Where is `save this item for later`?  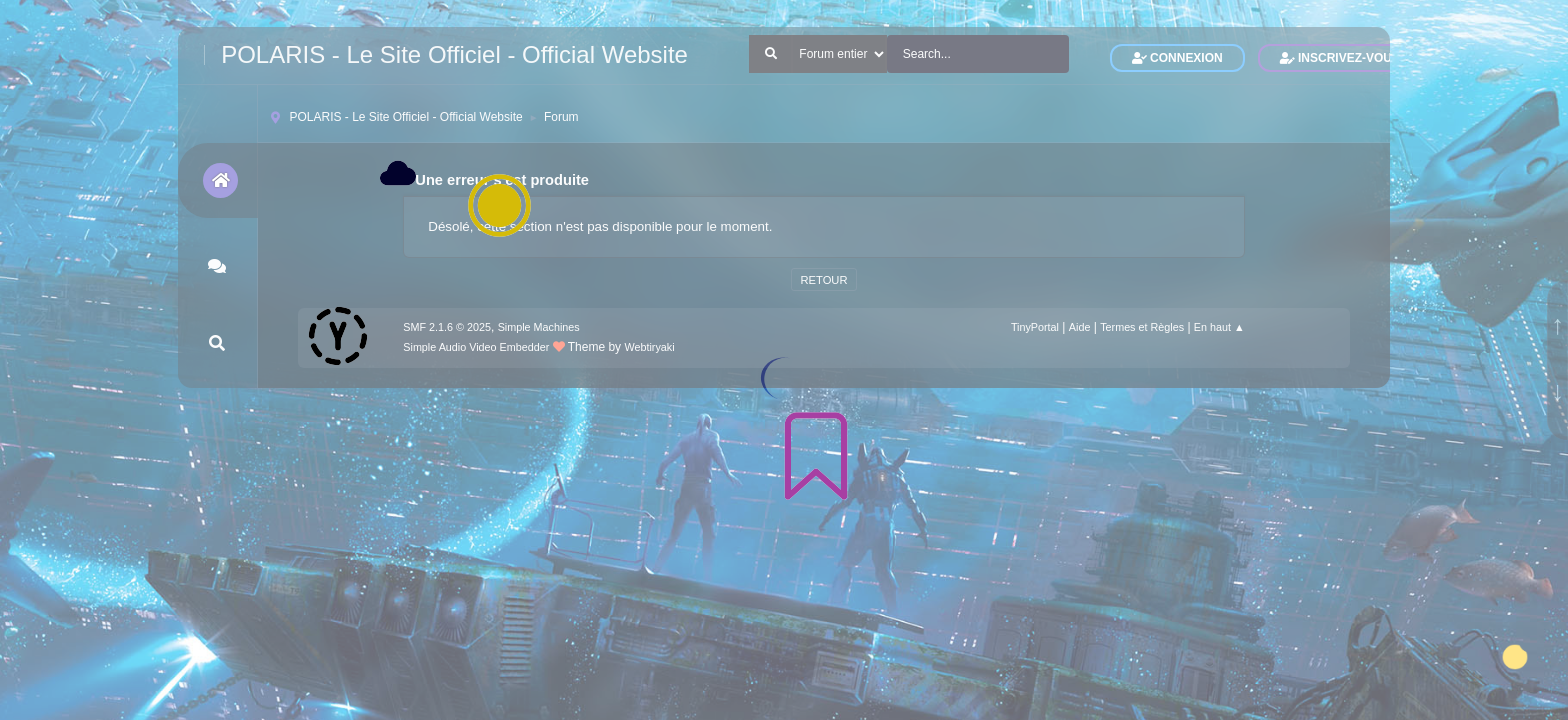
save this item for later is located at coordinates (816, 456).